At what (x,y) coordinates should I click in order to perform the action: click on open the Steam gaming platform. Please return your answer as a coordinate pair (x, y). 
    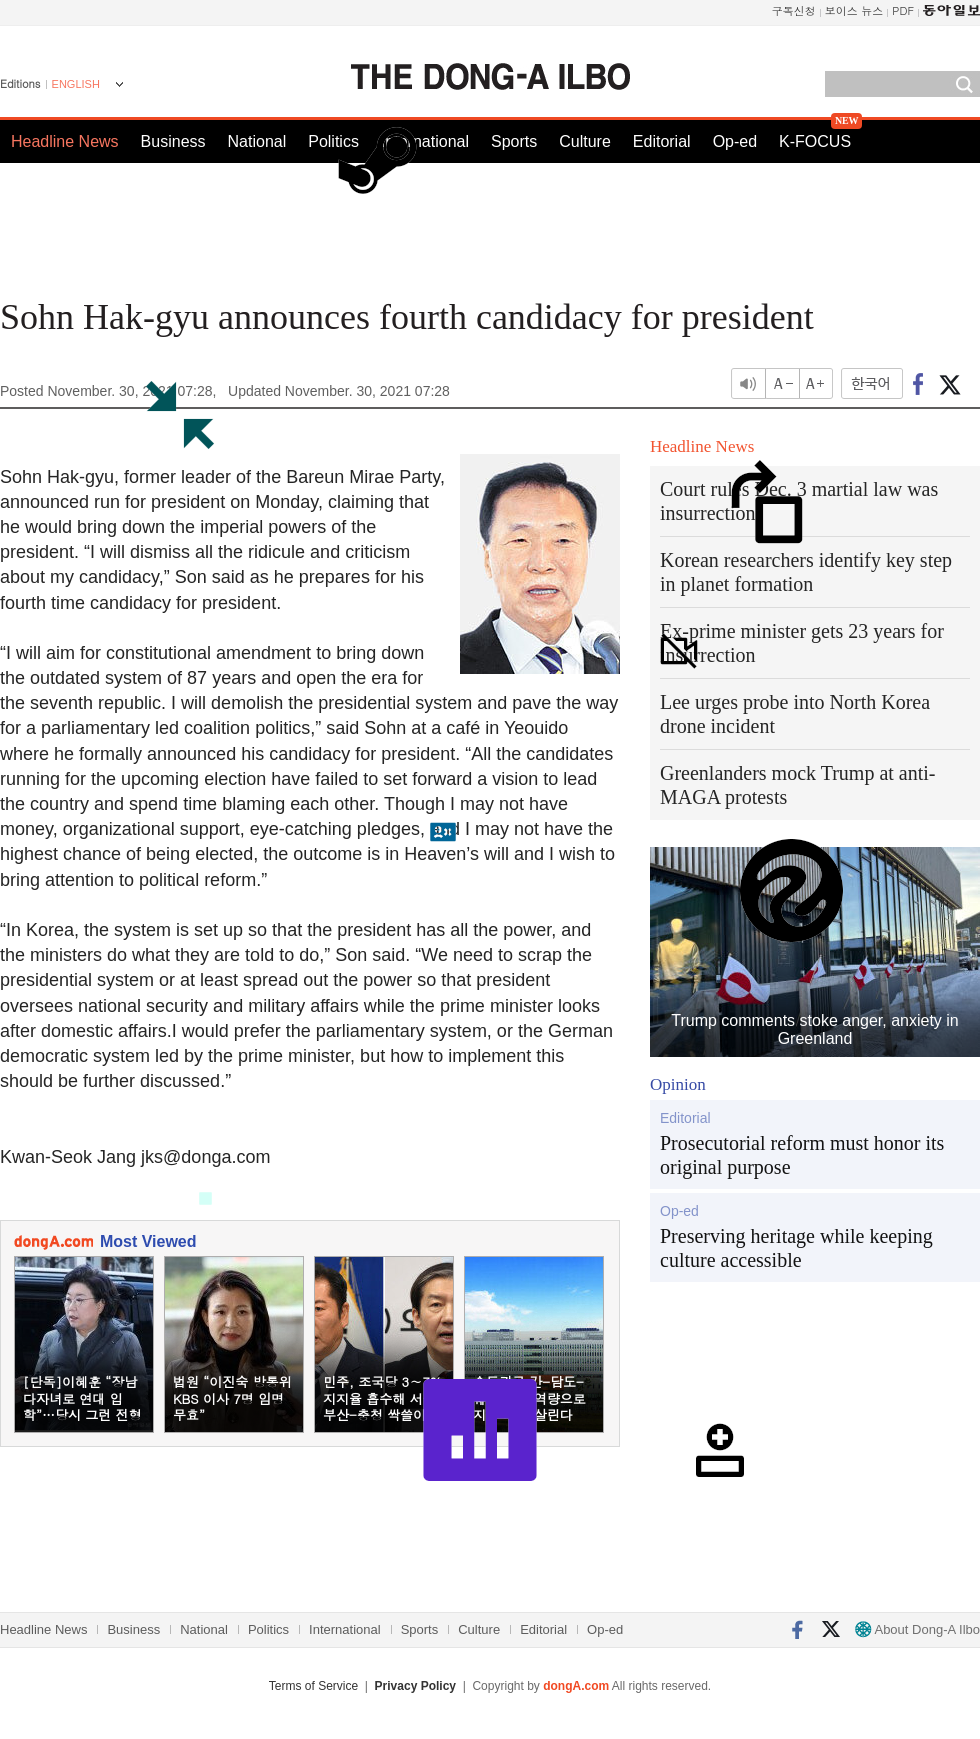
    Looking at the image, I should click on (377, 160).